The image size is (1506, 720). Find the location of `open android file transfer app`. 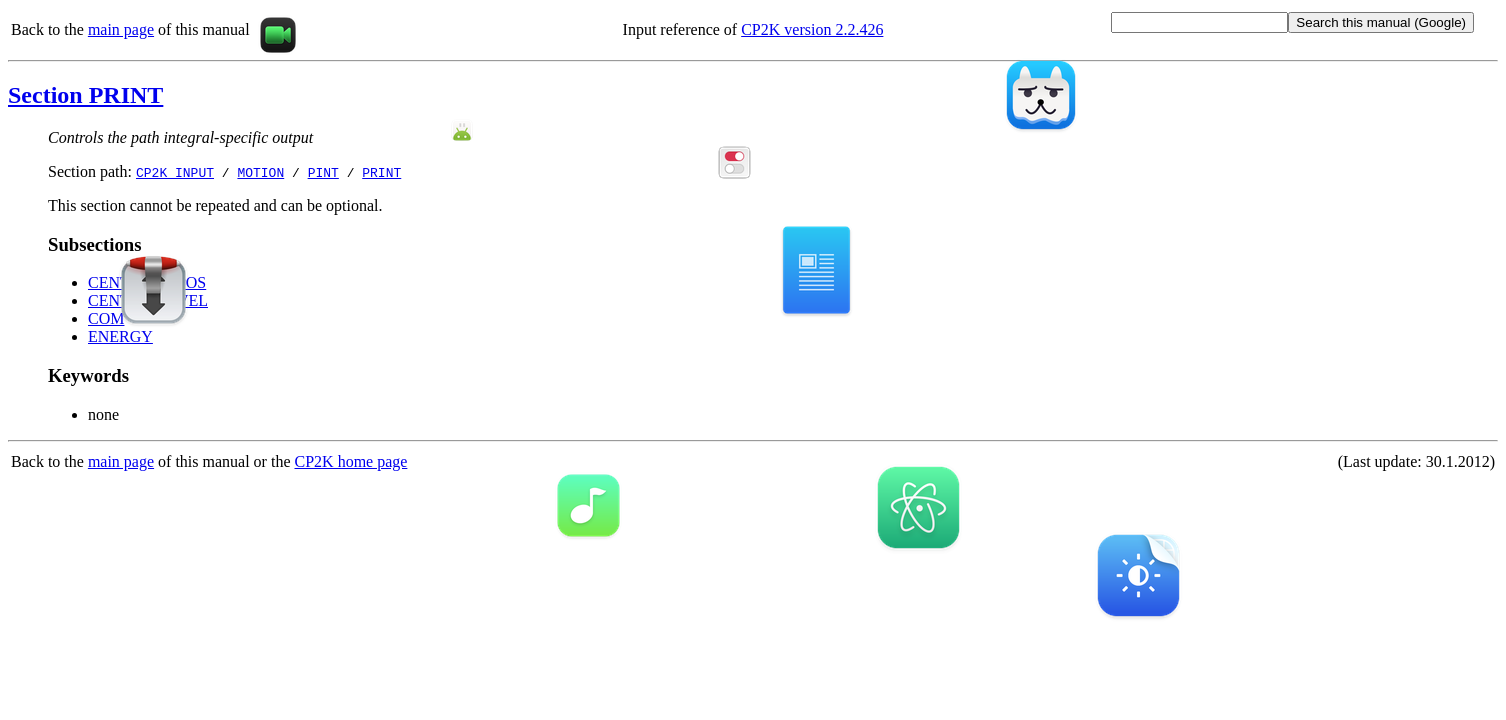

open android file transfer app is located at coordinates (462, 130).